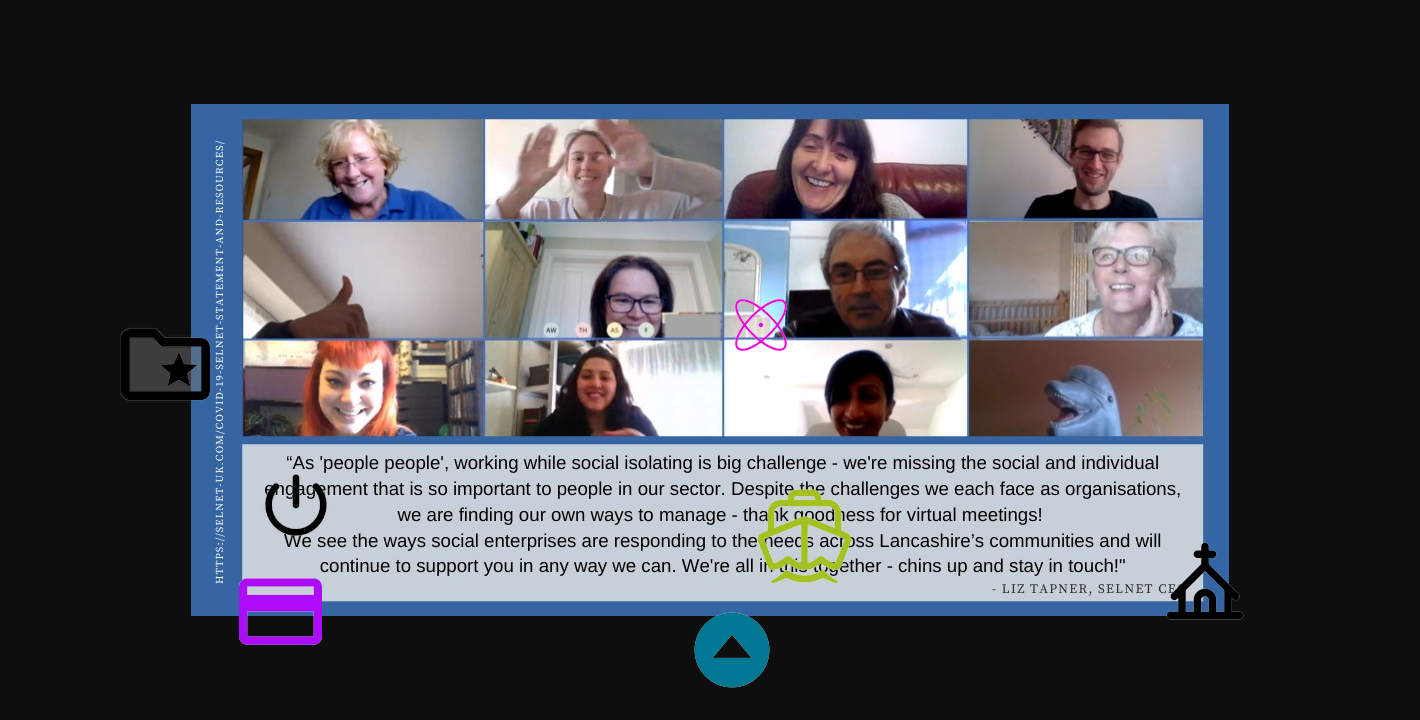  What do you see at coordinates (280, 611) in the screenshot?
I see `manage payment methods` at bounding box center [280, 611].